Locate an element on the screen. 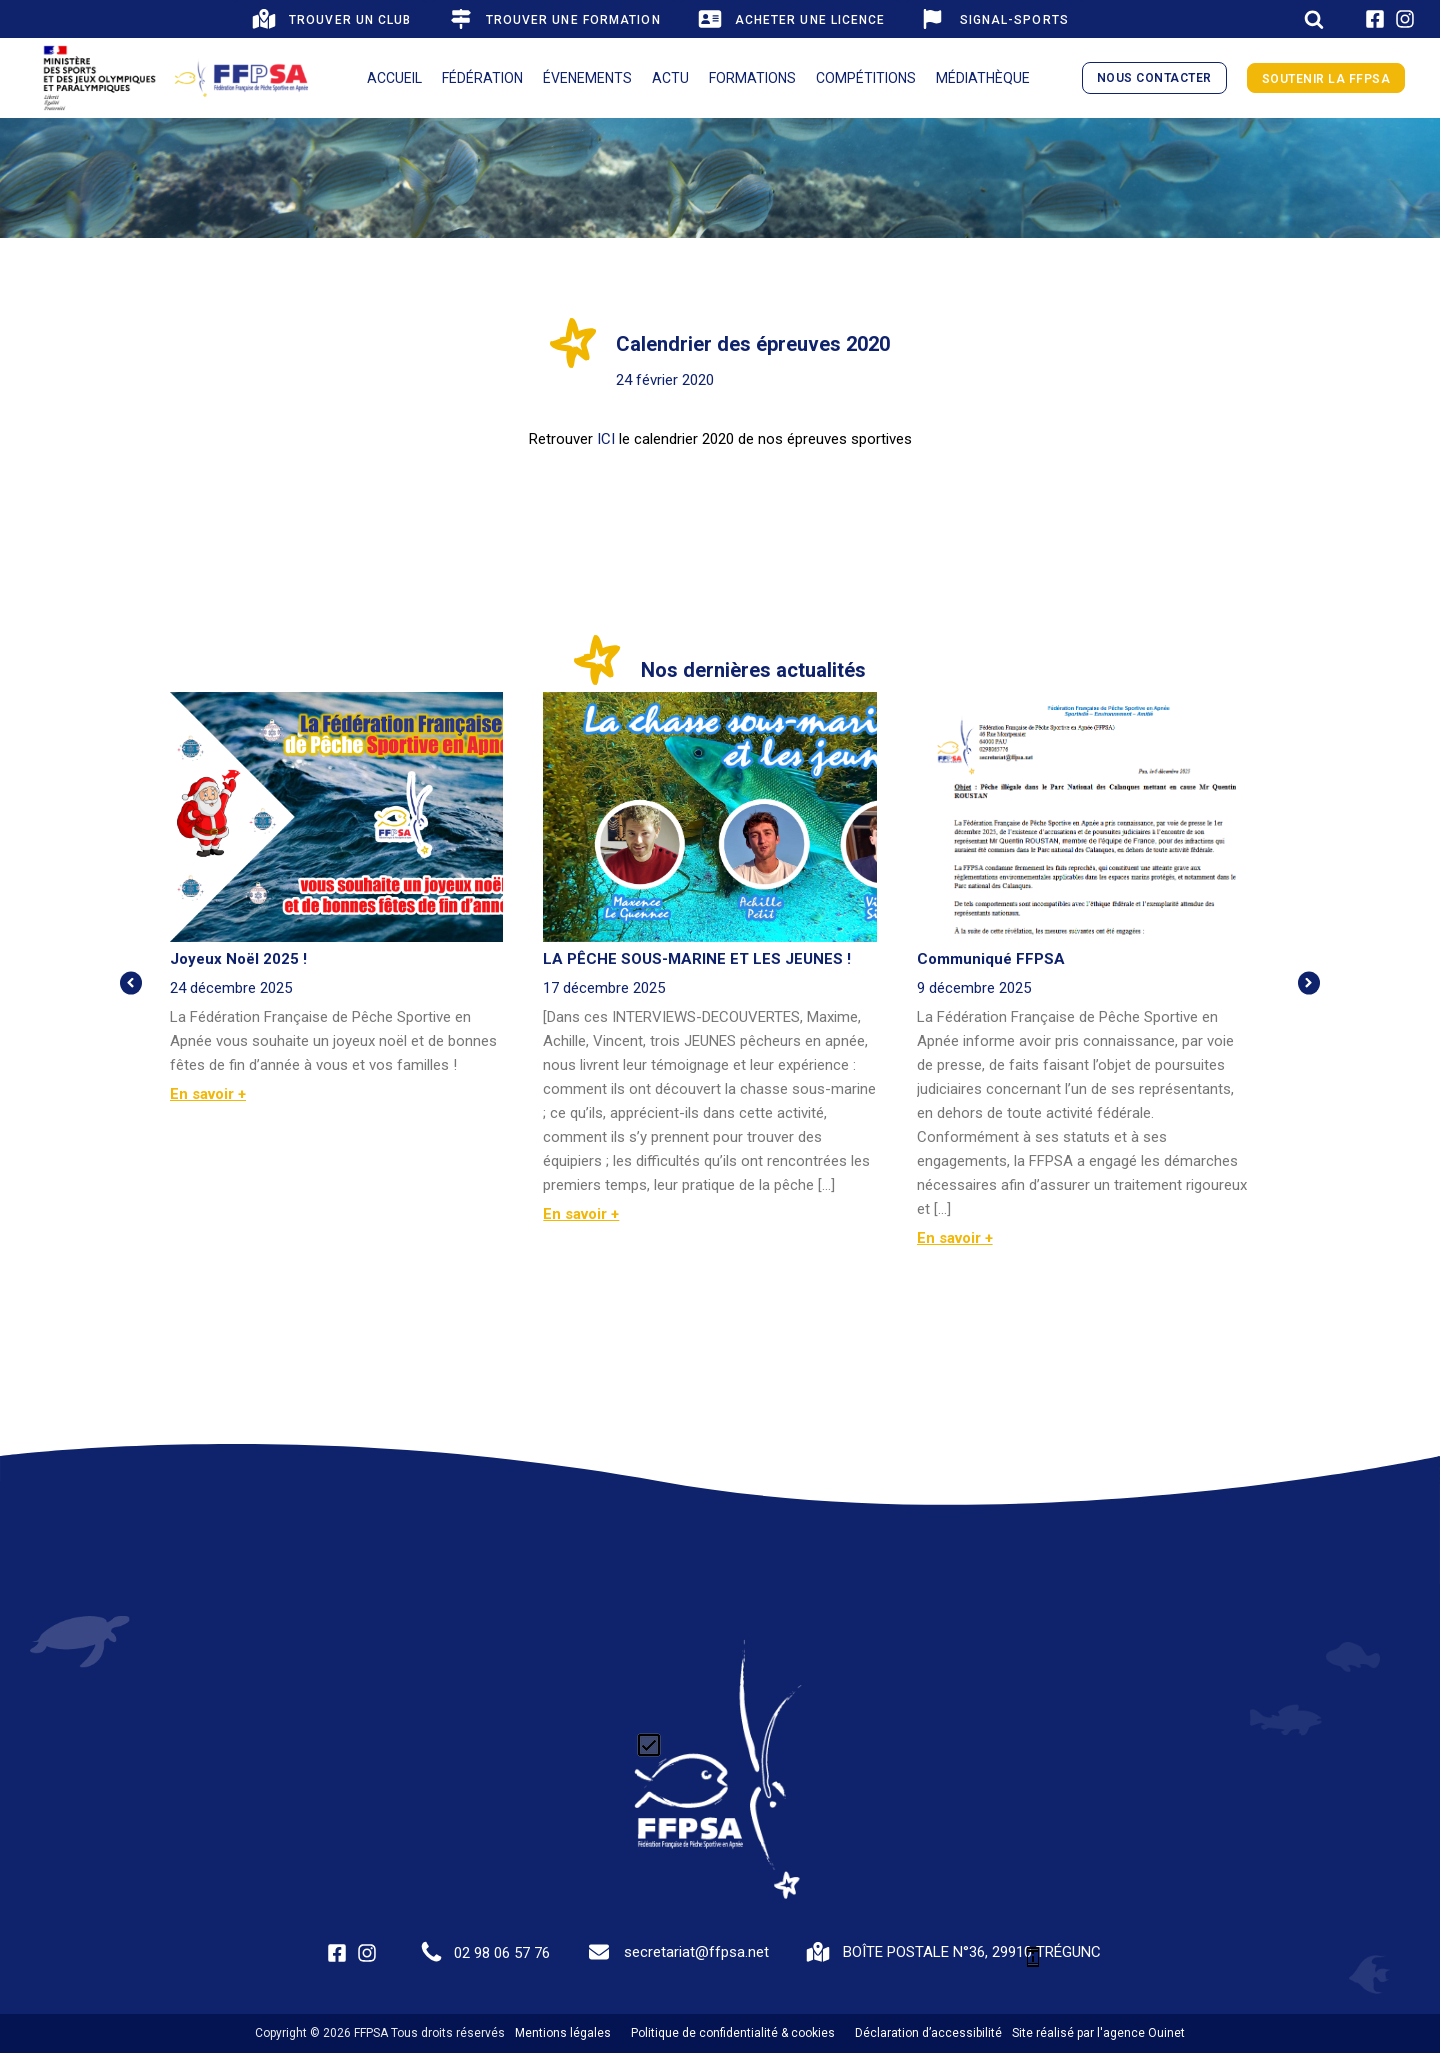 This screenshot has height=2053, width=1440. view device information is located at coordinates (1033, 1957).